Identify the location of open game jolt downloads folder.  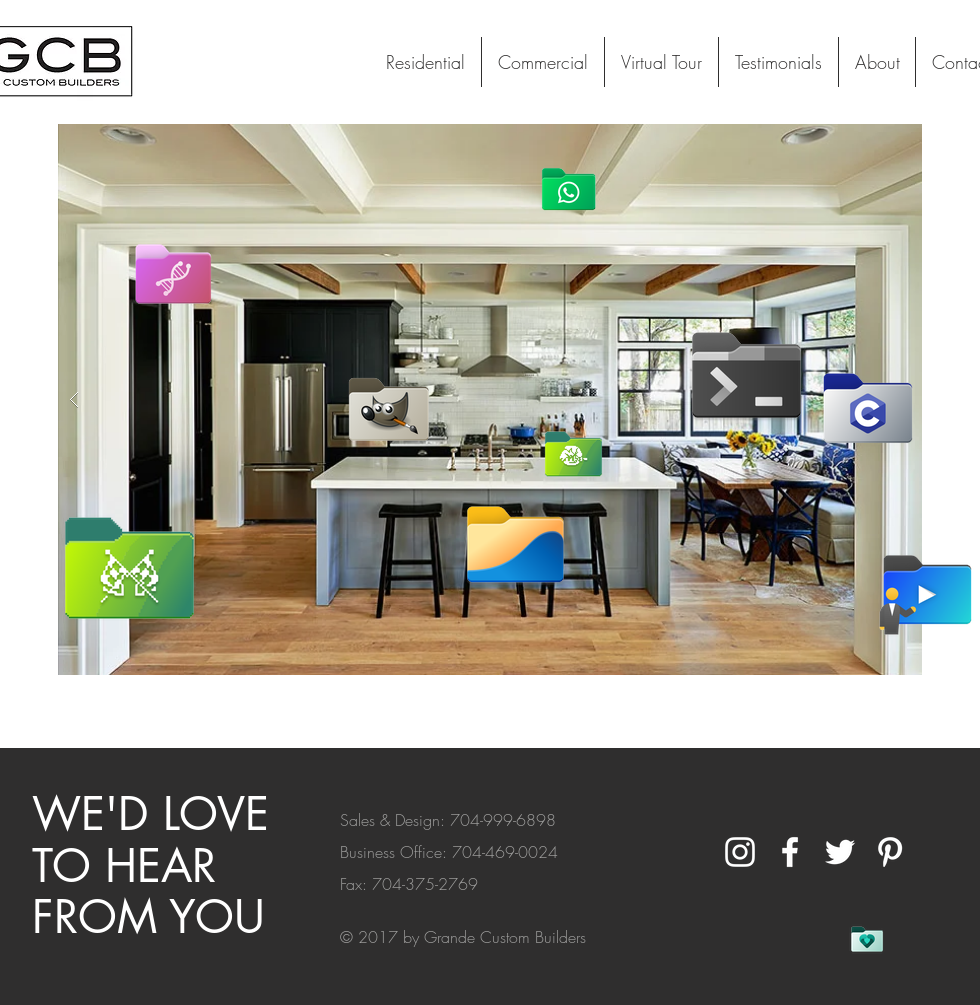
(129, 571).